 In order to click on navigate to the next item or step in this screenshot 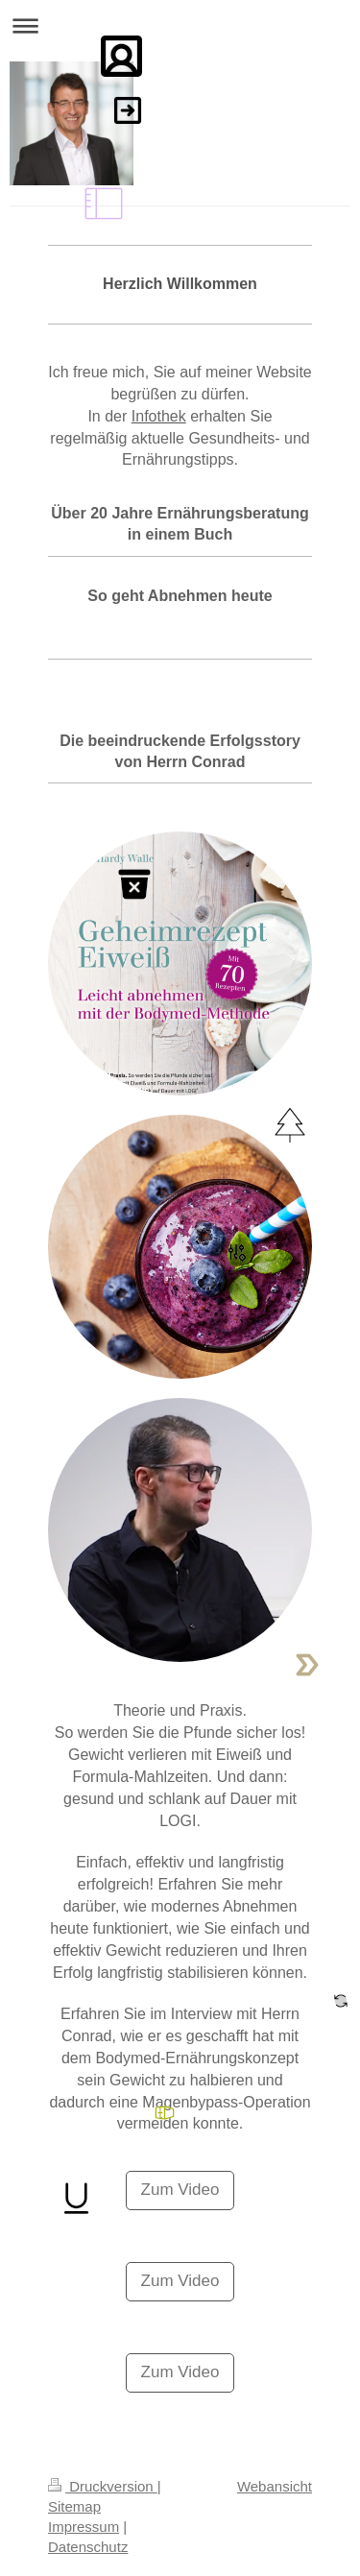, I will do `click(307, 1665)`.